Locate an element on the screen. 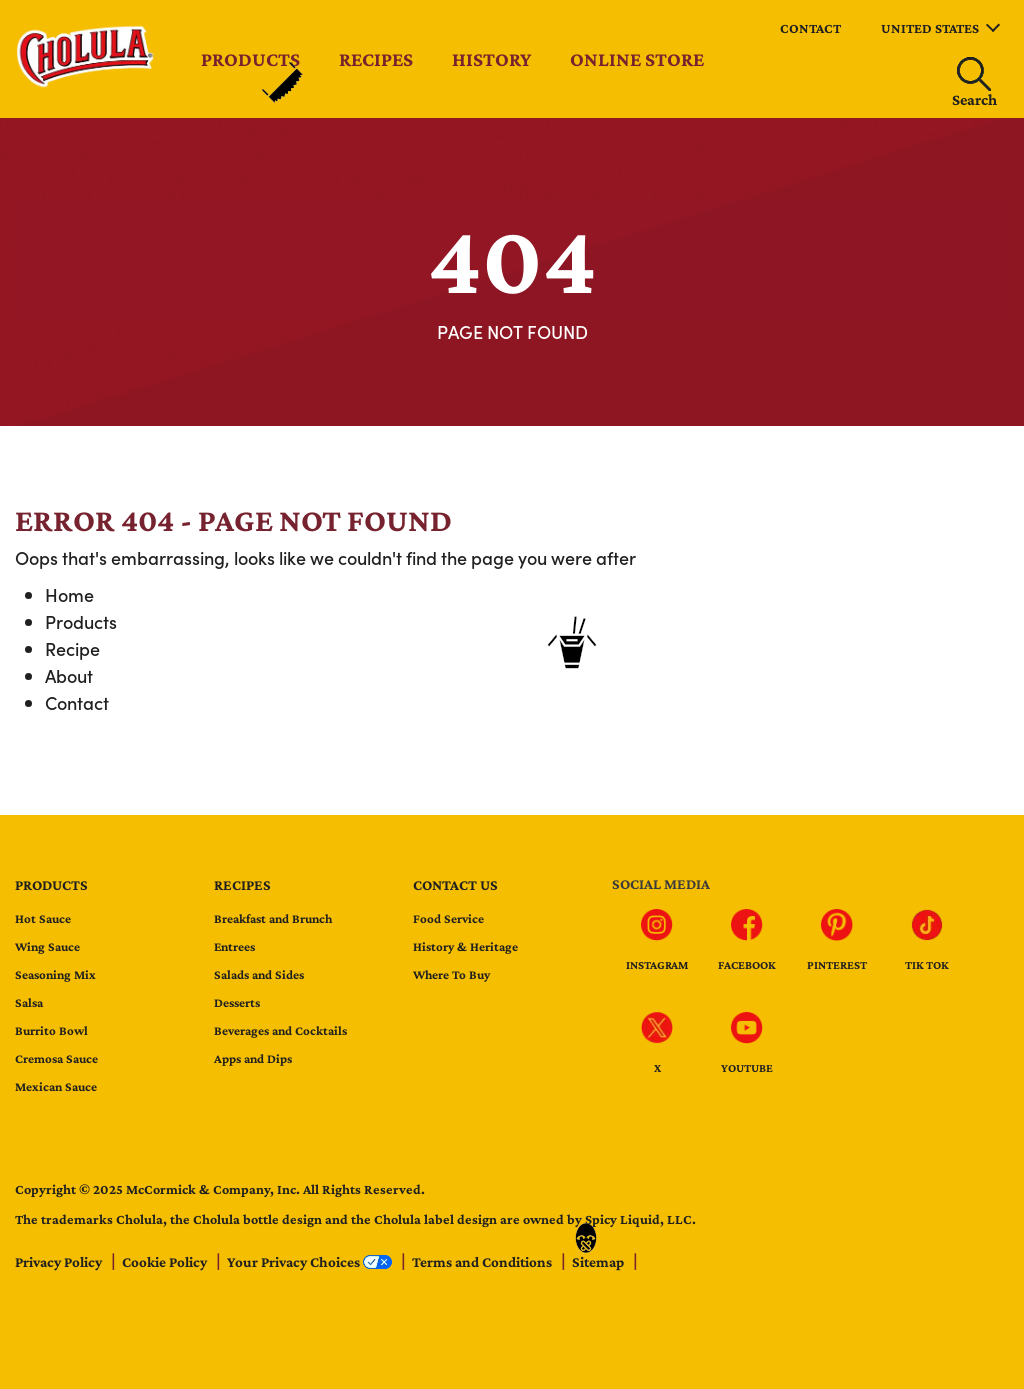 This screenshot has height=1389, width=1024. access woodworking or crafting tools is located at coordinates (282, 82).